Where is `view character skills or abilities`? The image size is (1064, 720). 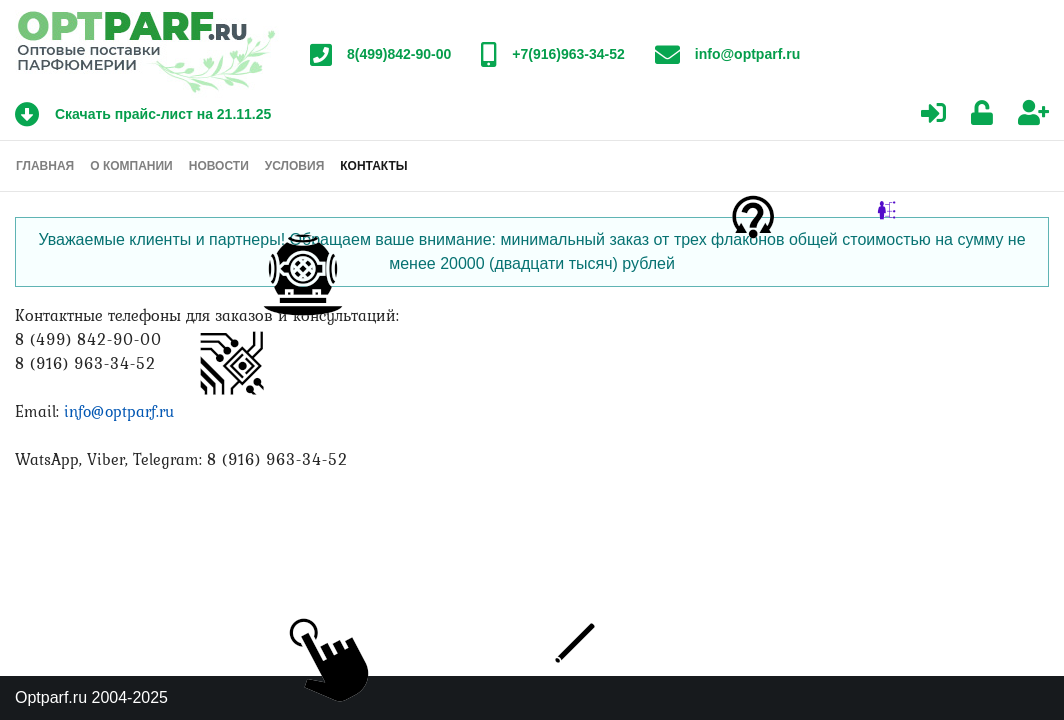
view character skills or abilities is located at coordinates (887, 210).